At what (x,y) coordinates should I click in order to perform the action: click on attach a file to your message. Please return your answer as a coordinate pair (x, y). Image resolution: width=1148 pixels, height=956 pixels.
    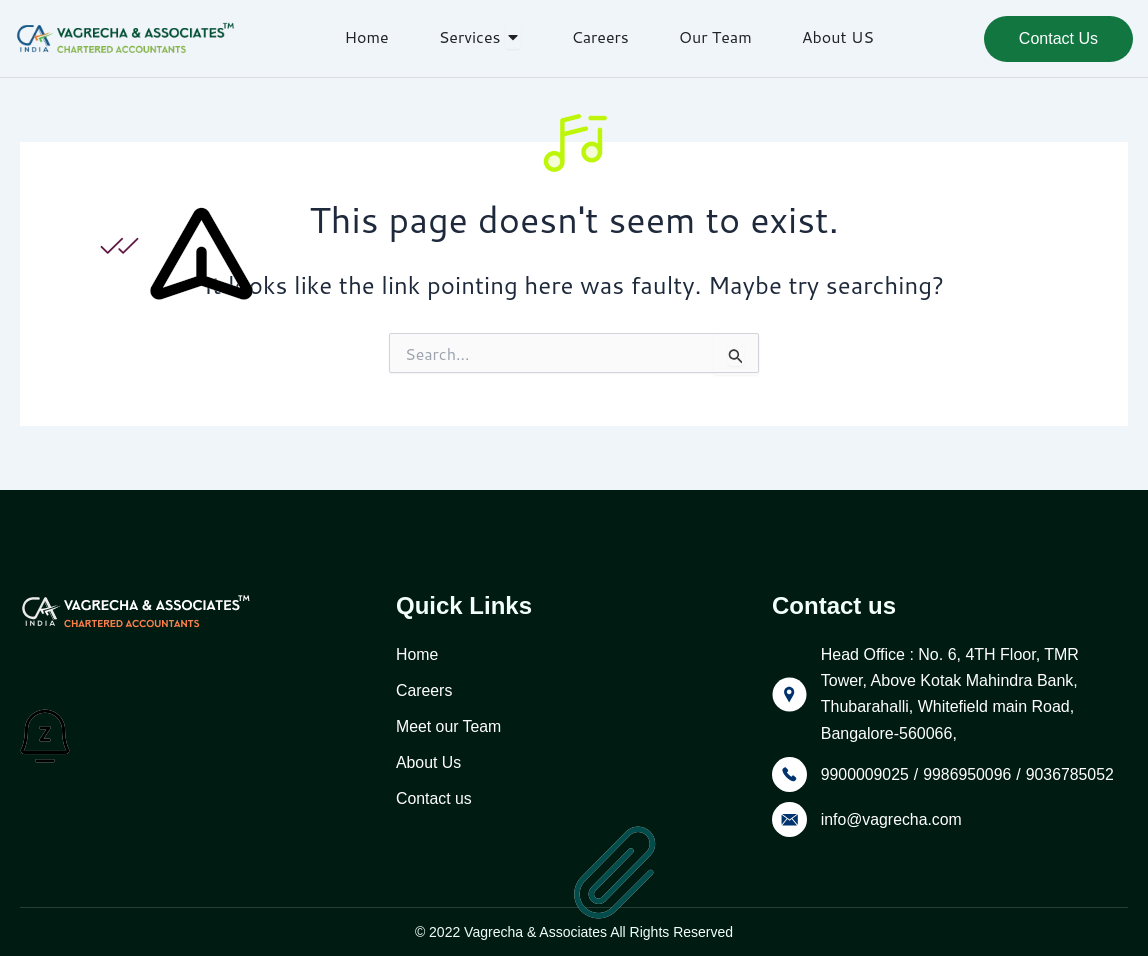
    Looking at the image, I should click on (616, 872).